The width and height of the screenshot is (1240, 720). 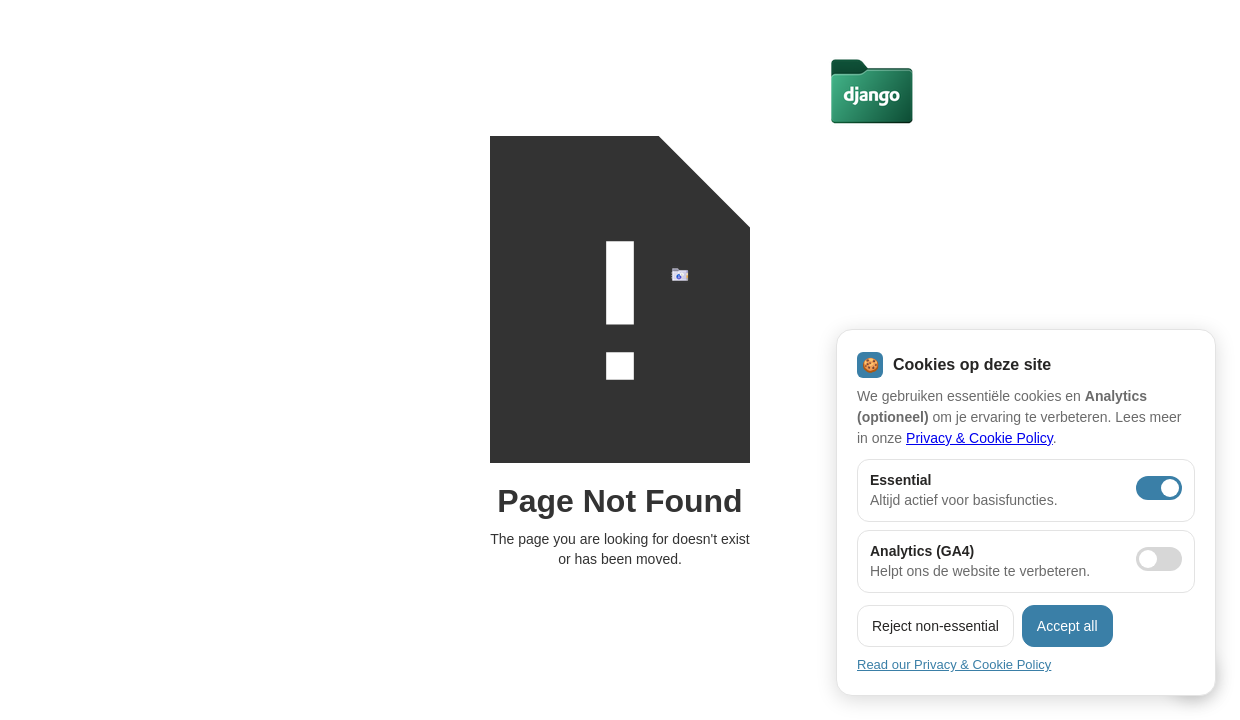 What do you see at coordinates (680, 275) in the screenshot?
I see `open microsoft contacts folder` at bounding box center [680, 275].